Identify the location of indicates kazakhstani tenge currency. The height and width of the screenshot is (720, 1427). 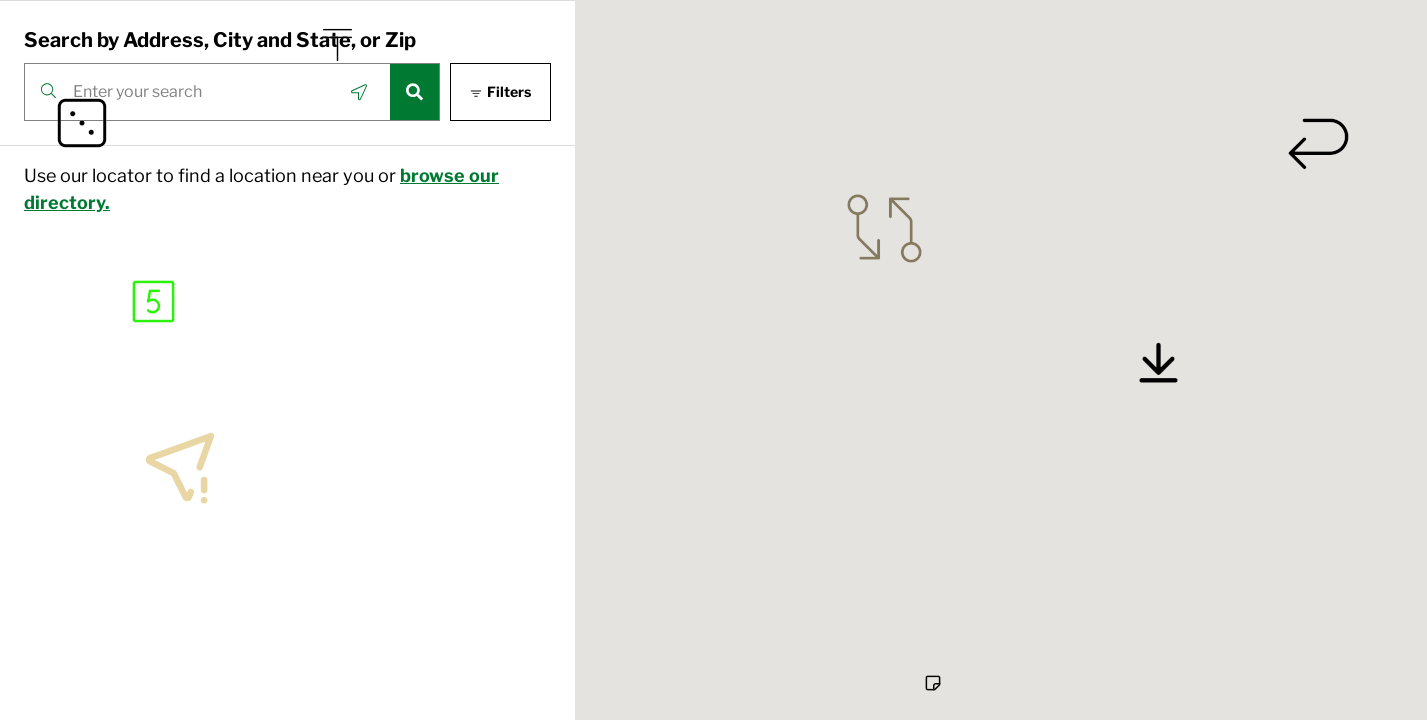
(337, 43).